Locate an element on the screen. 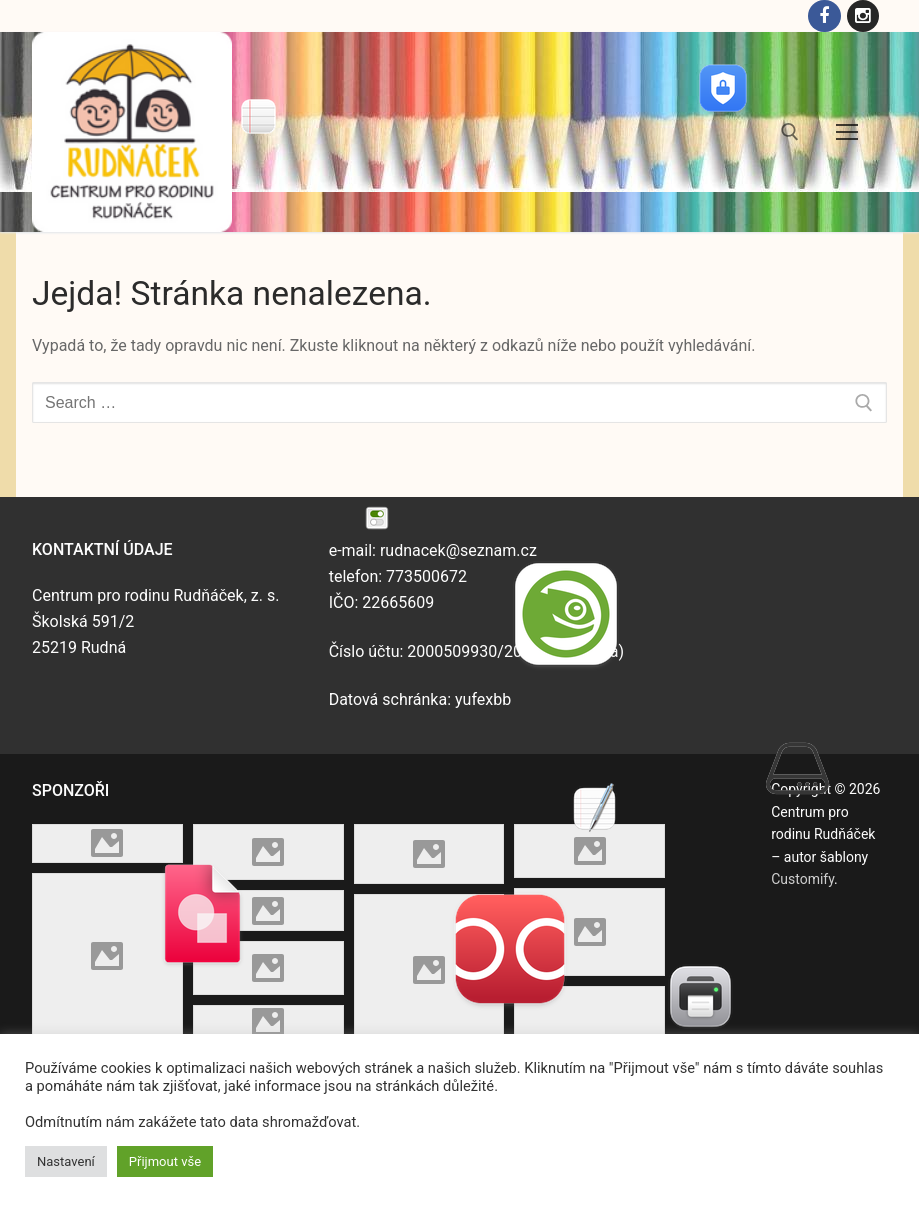 Image resolution: width=919 pixels, height=1207 pixels. a google drawings file is located at coordinates (202, 915).